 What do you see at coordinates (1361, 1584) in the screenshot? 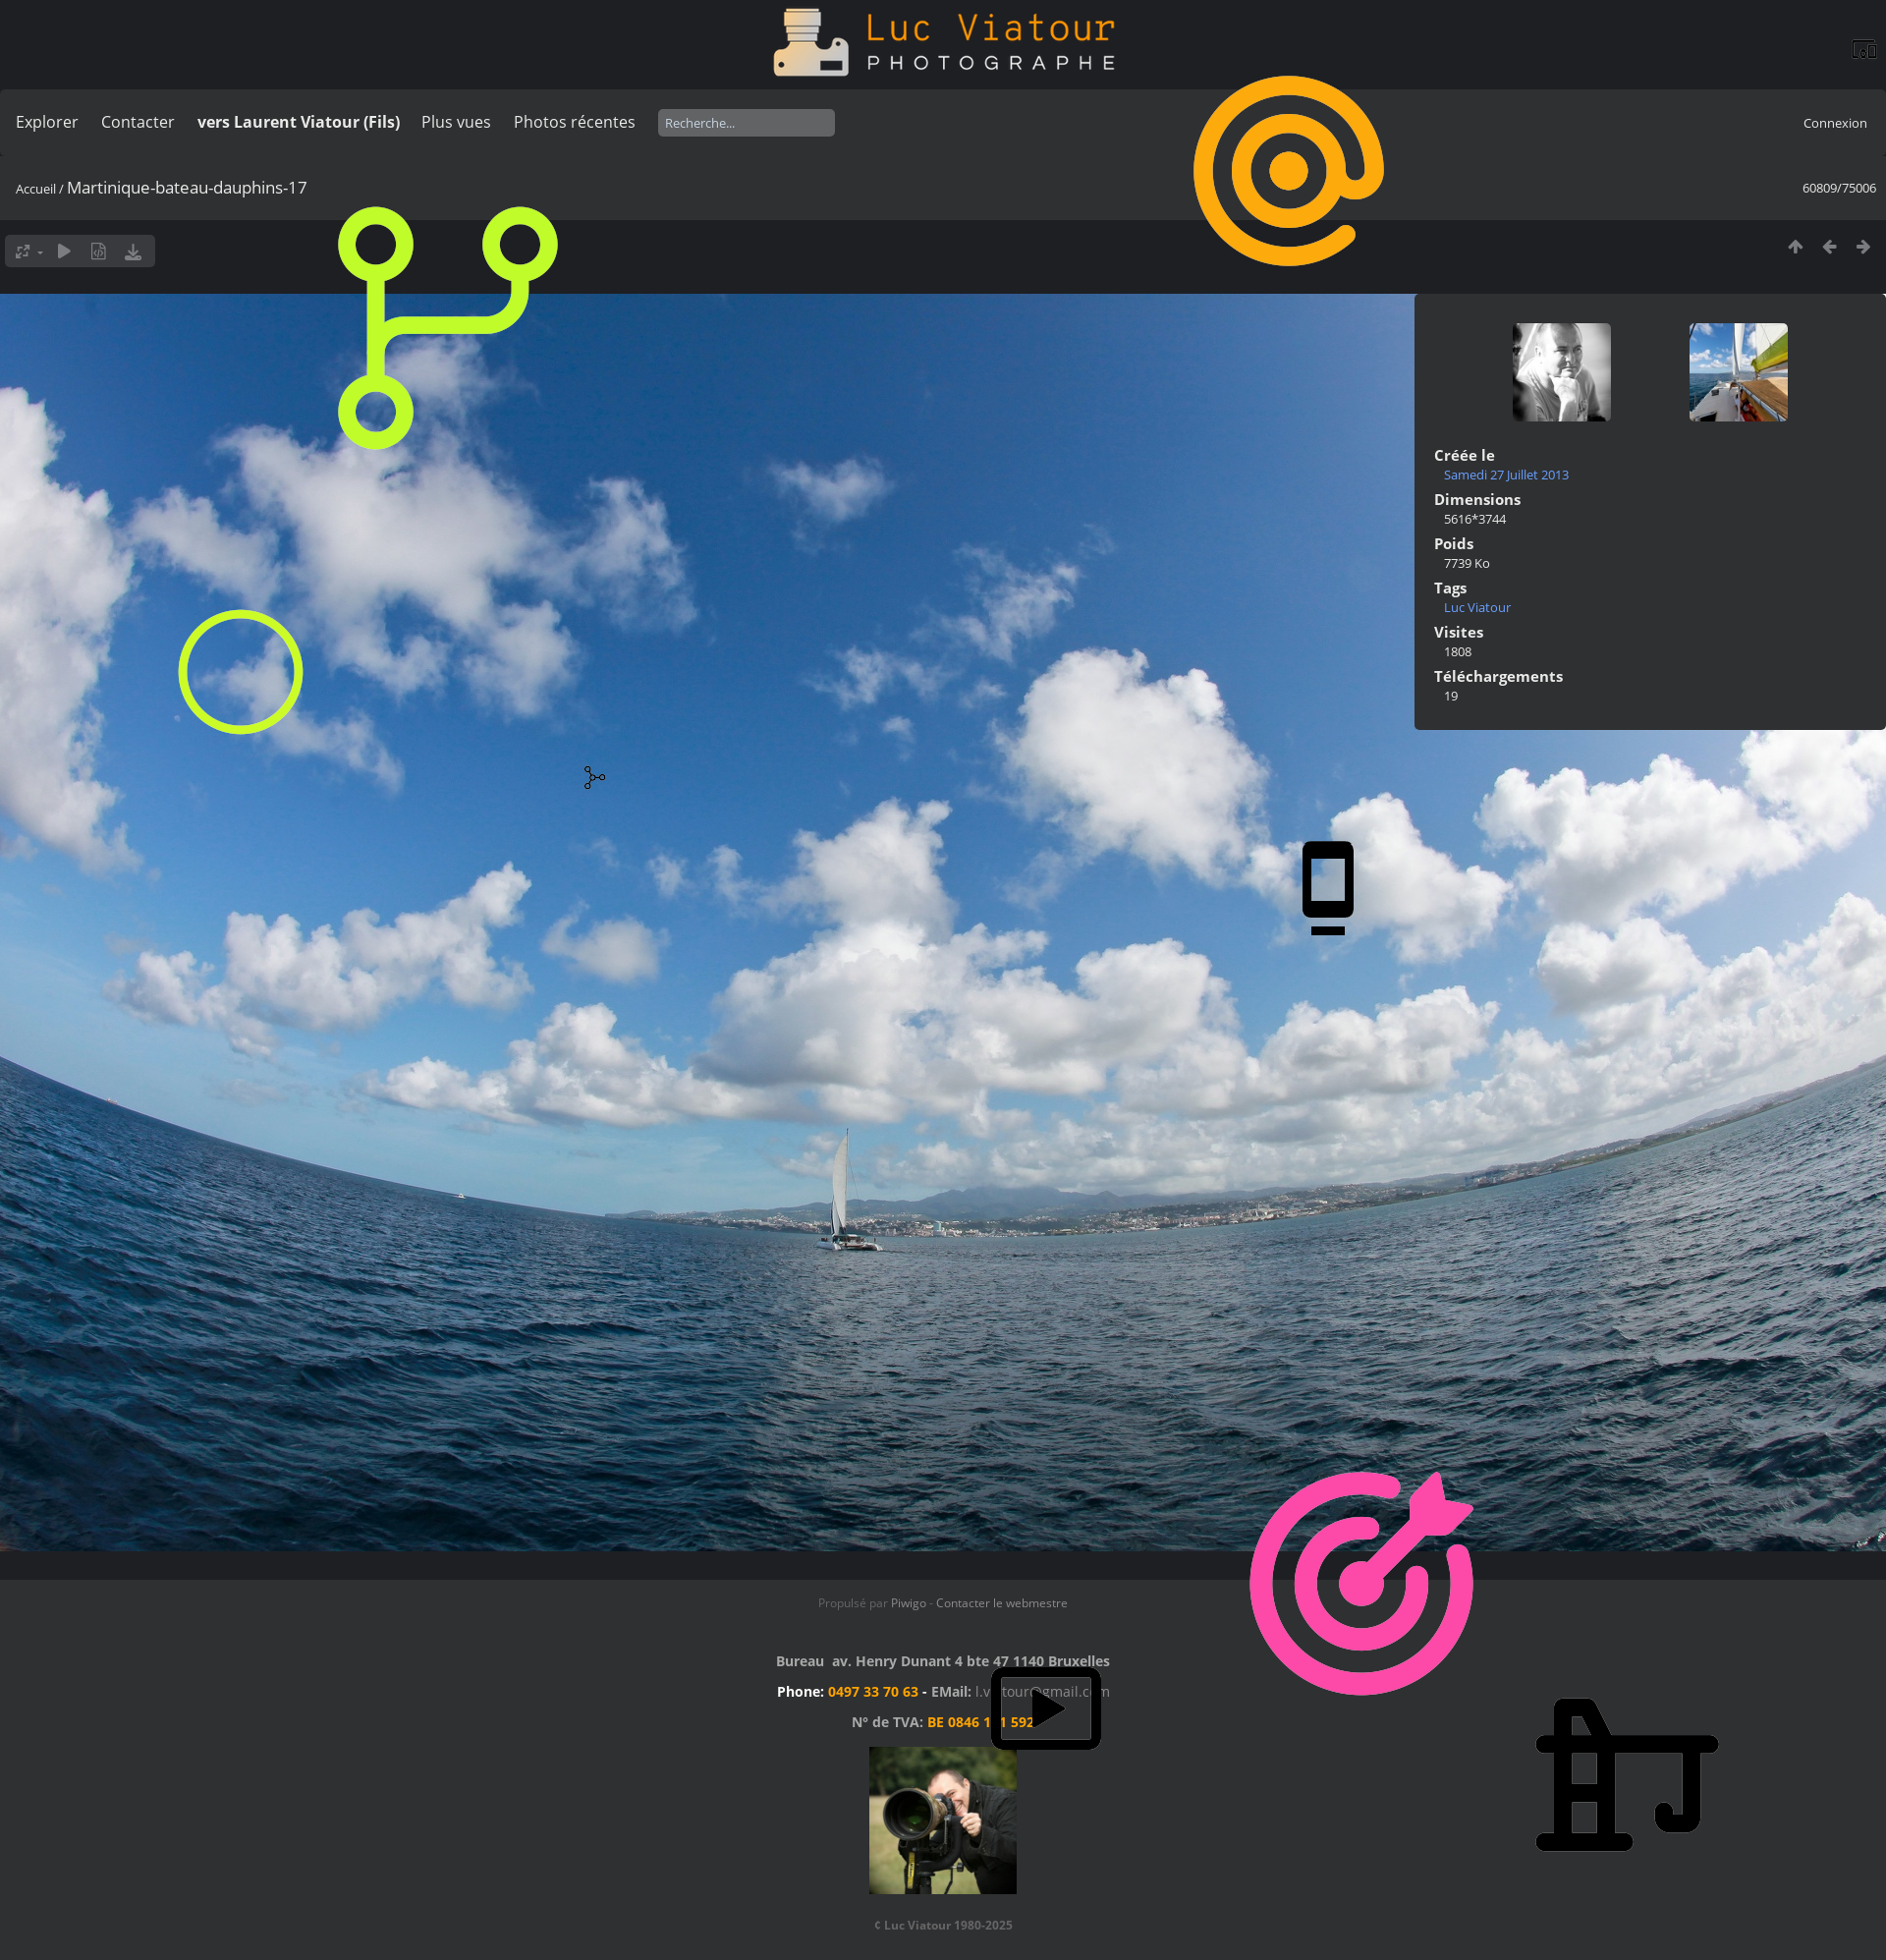
I see `view project goals or milestones` at bounding box center [1361, 1584].